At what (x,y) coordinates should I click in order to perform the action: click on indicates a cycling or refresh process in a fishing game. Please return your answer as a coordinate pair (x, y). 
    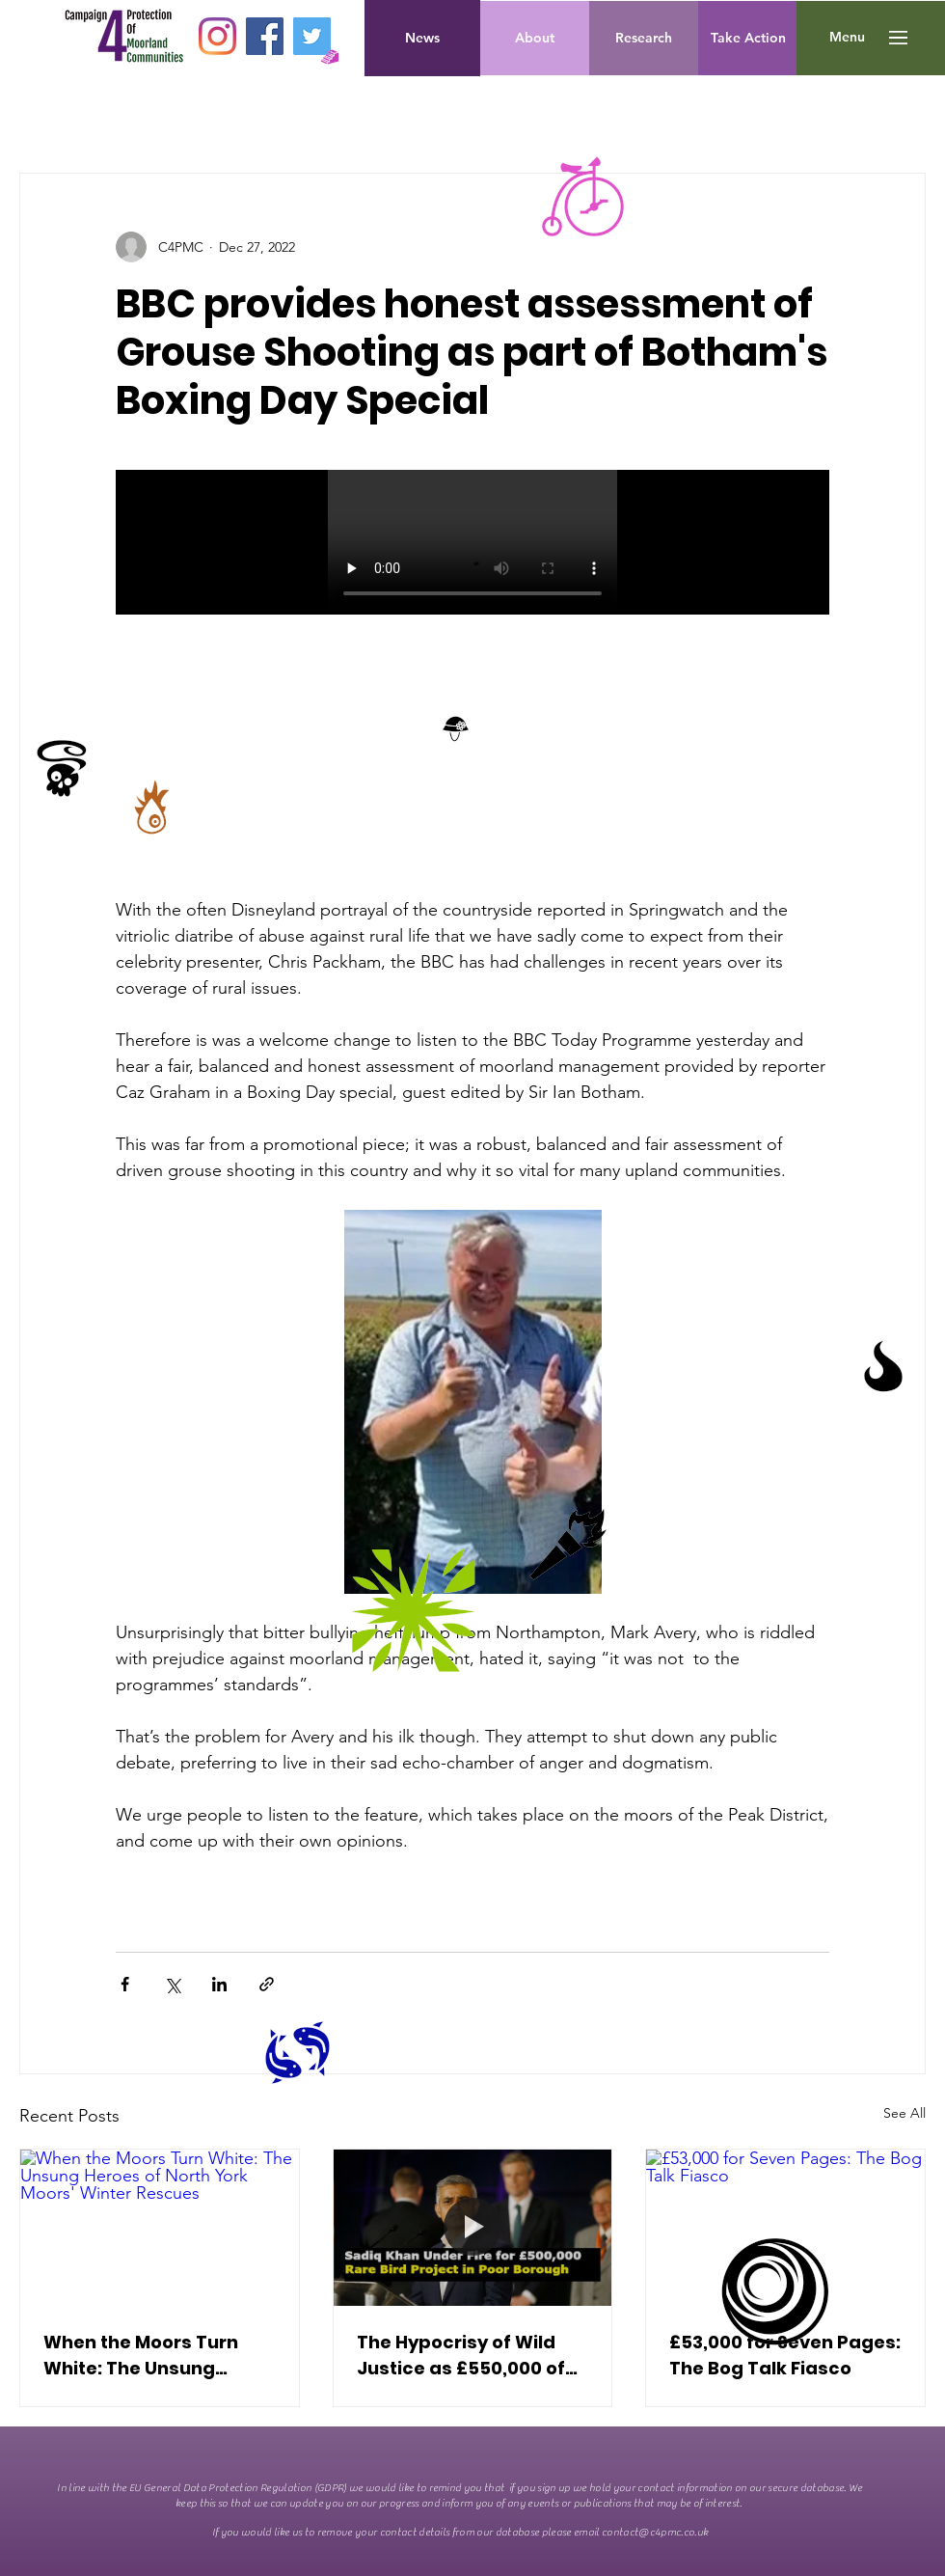
    Looking at the image, I should click on (297, 2052).